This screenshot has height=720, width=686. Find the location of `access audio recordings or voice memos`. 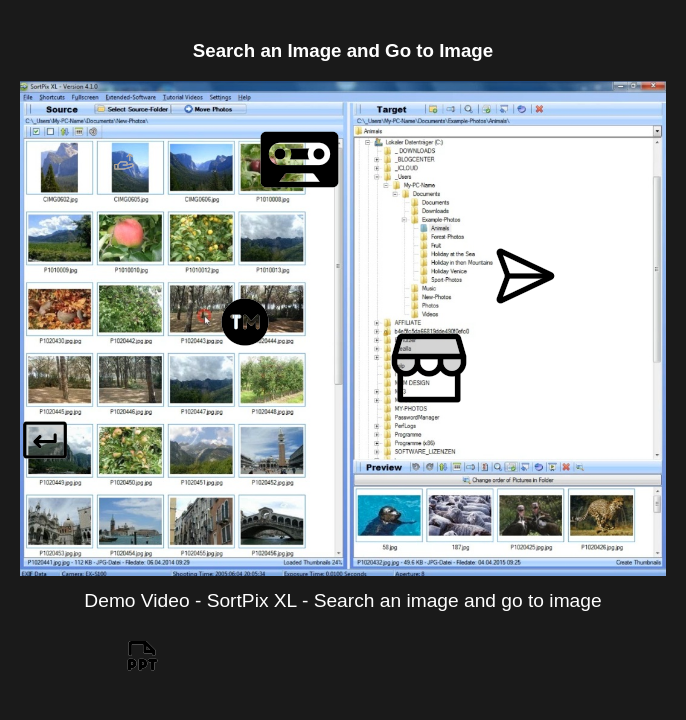

access audio recordings or voice memos is located at coordinates (299, 159).